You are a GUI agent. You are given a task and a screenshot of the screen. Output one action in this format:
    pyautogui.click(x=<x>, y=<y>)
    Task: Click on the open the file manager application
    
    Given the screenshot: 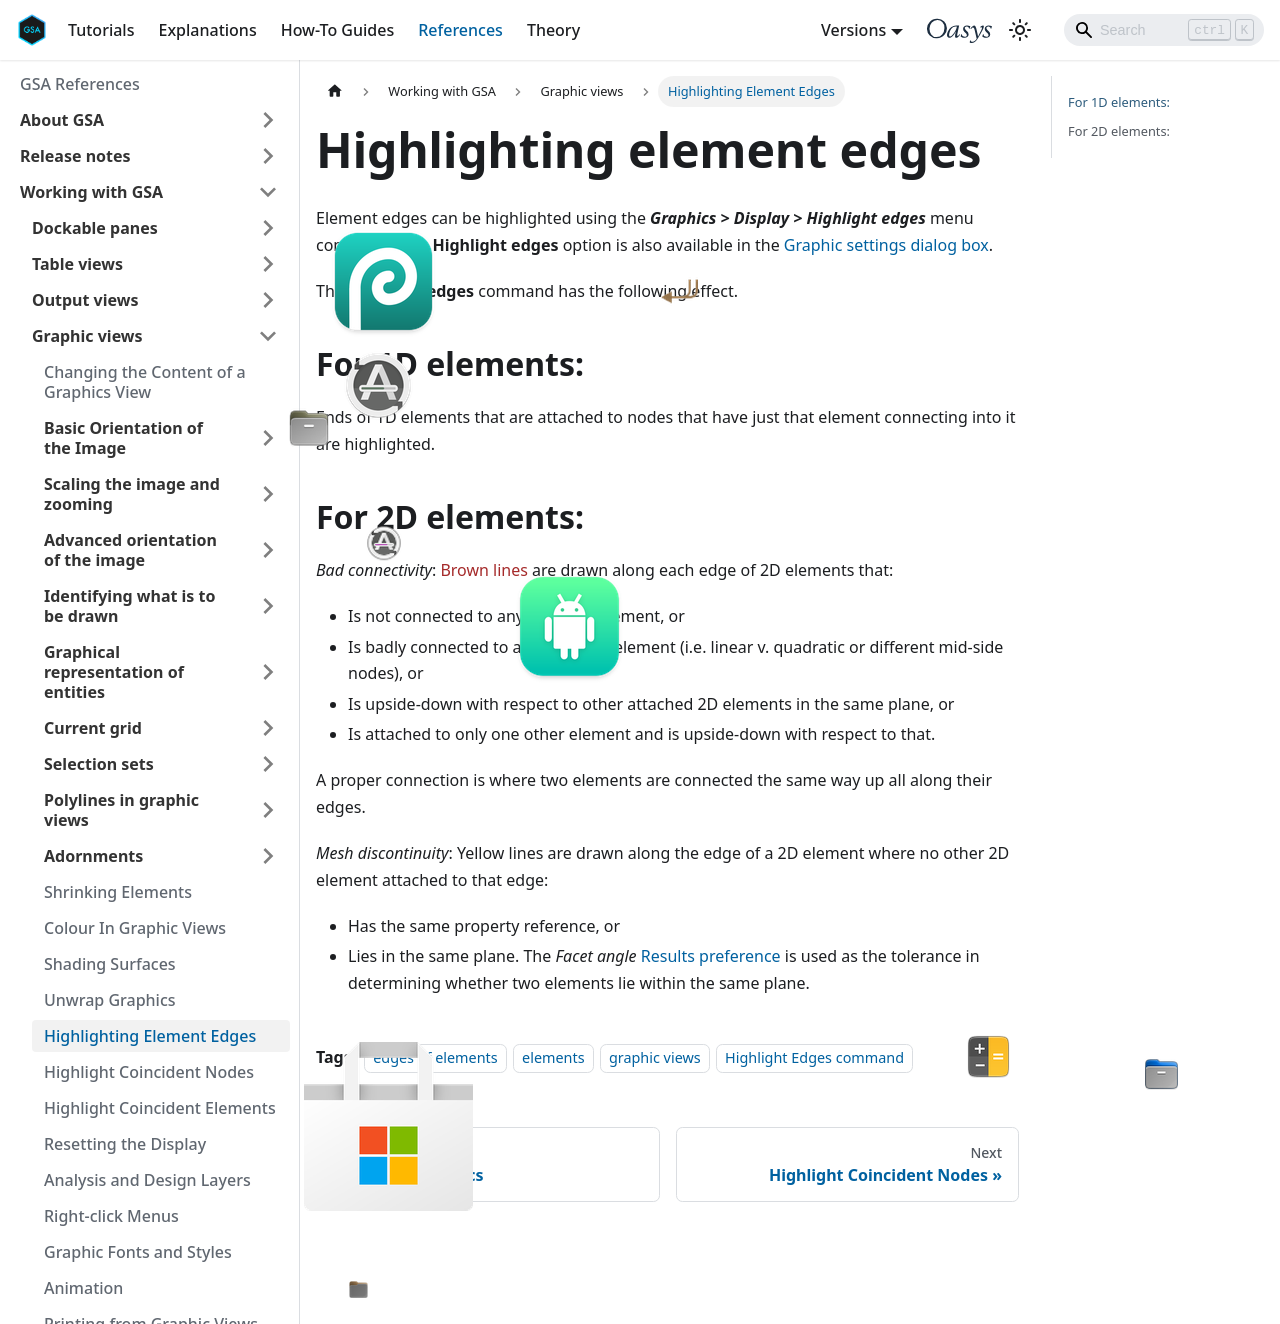 What is the action you would take?
    pyautogui.click(x=309, y=428)
    